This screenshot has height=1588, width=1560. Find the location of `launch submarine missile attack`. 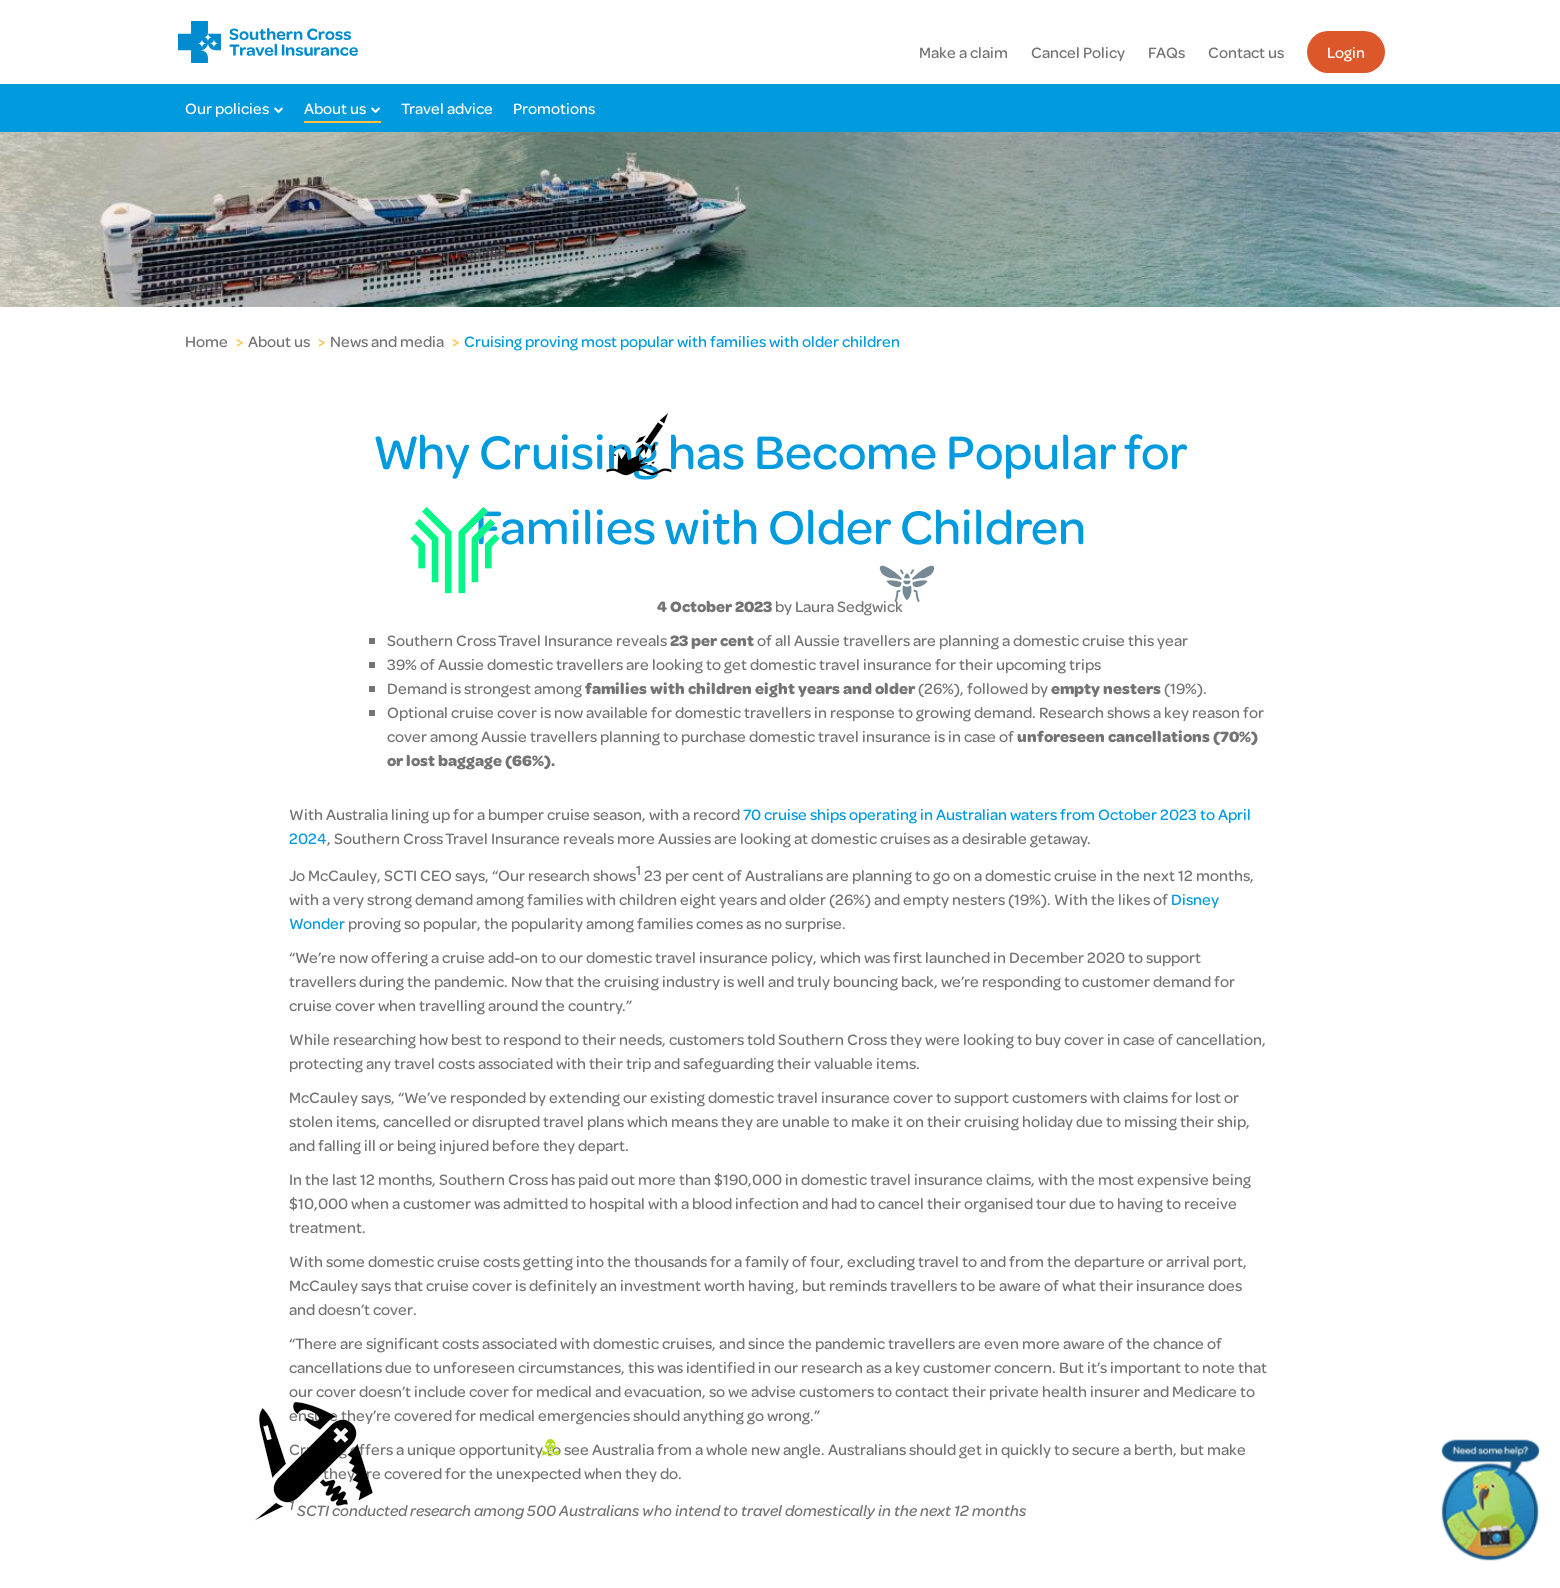

launch submarine missile attack is located at coordinates (639, 444).